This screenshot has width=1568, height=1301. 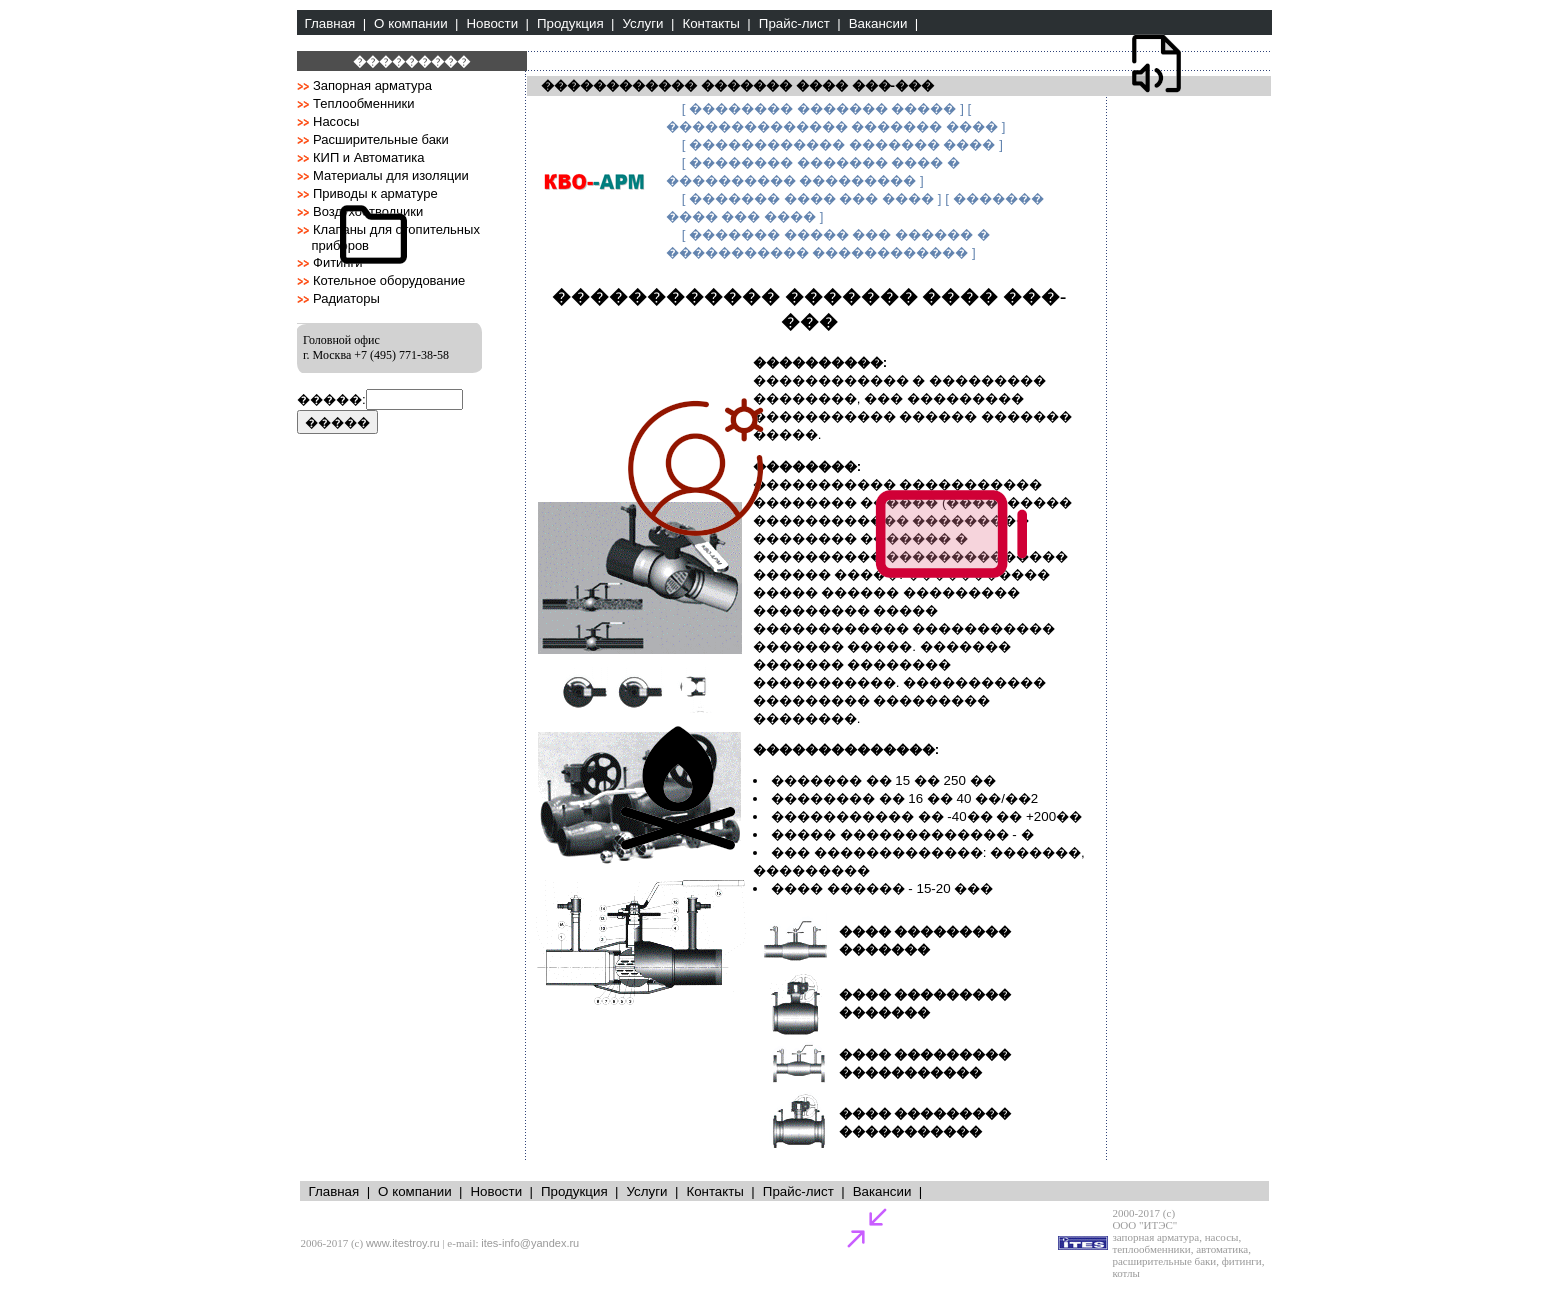 I want to click on access outdoor or camping-related features, so click(x=678, y=788).